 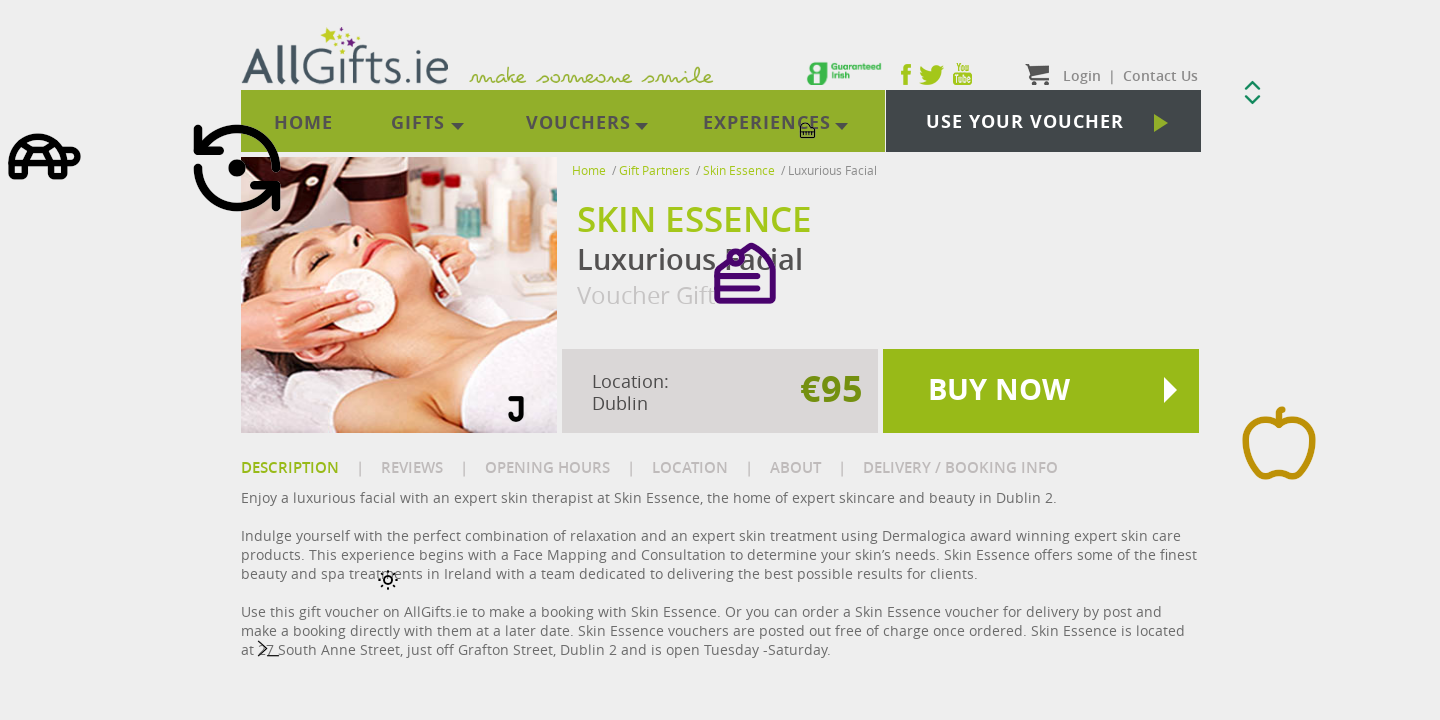 What do you see at coordinates (1252, 92) in the screenshot?
I see `expand or collapse a dropdown menu` at bounding box center [1252, 92].